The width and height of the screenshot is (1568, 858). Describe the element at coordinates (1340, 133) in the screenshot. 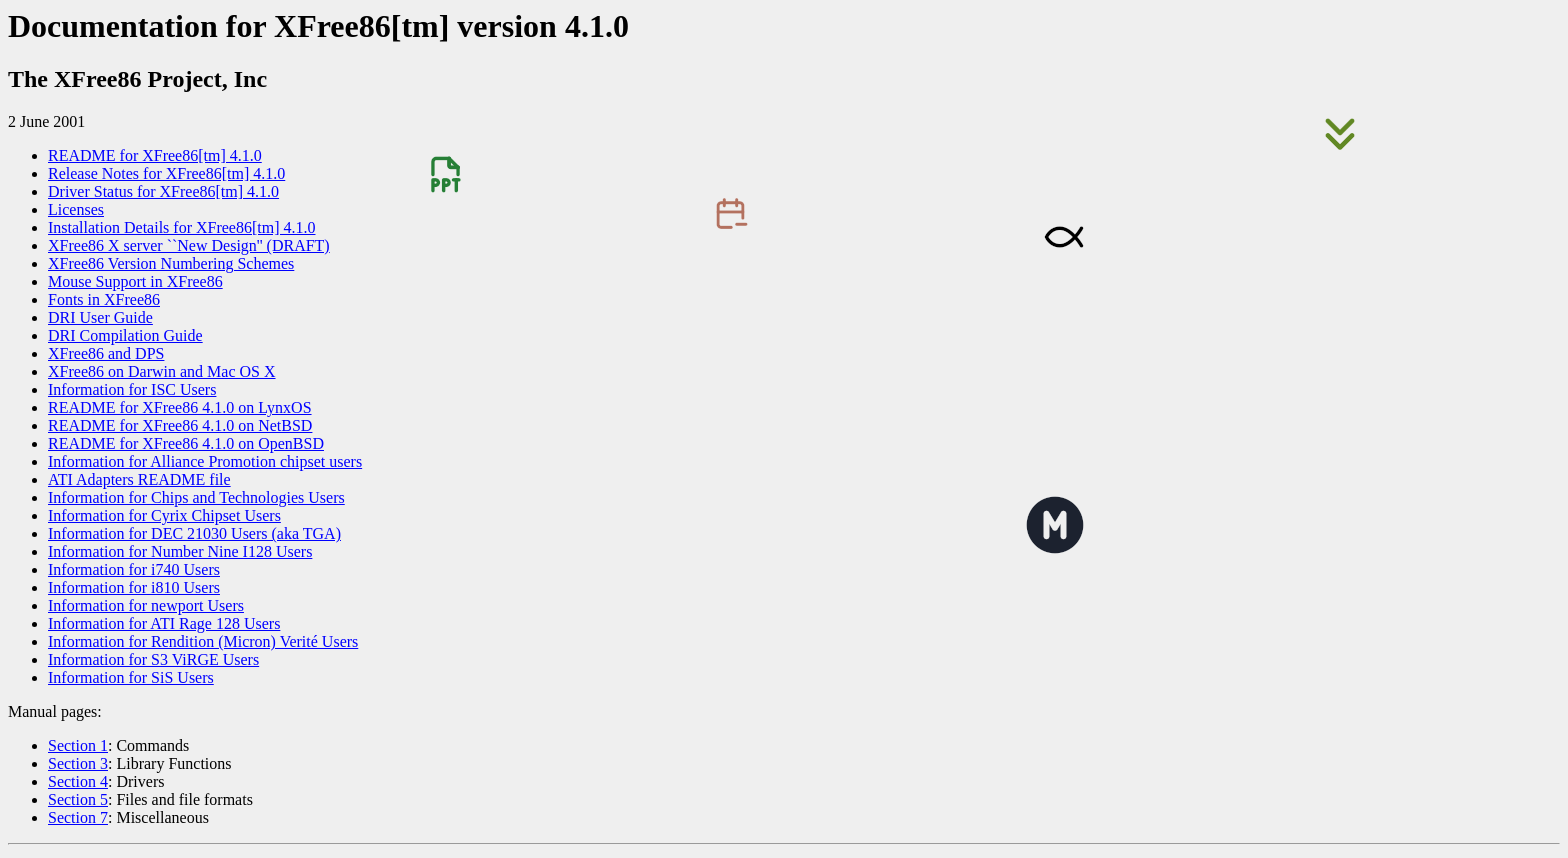

I see `scroll down or view more content` at that location.